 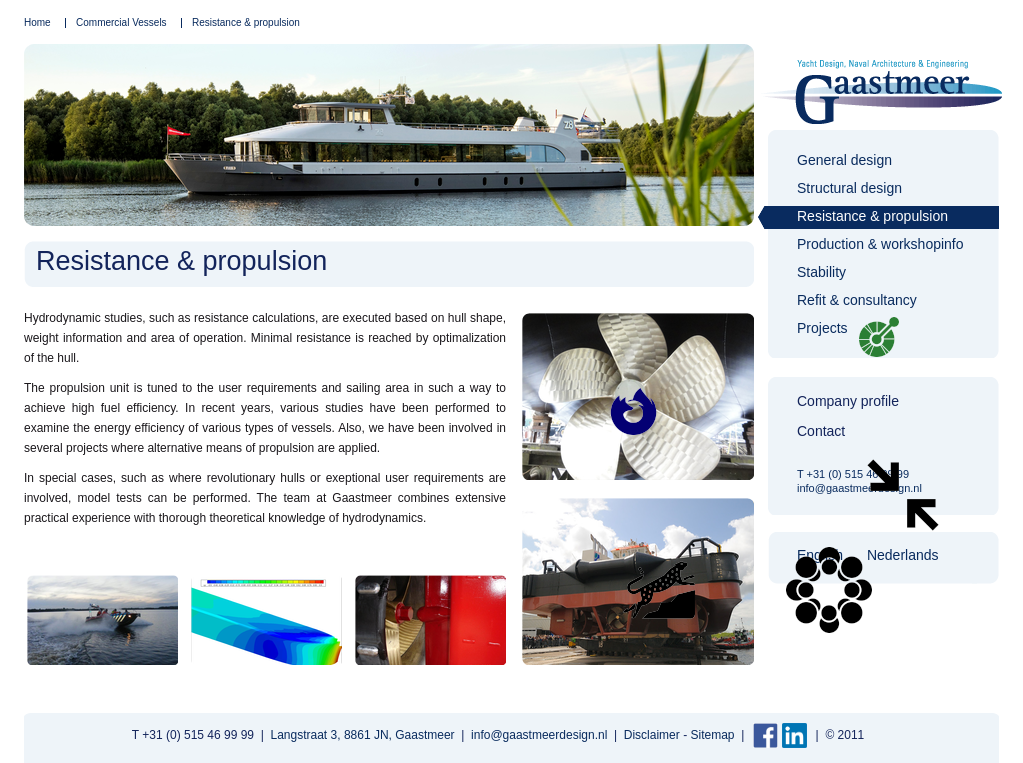 What do you see at coordinates (659, 590) in the screenshot?
I see `navigate to RocksDB documentation or resources` at bounding box center [659, 590].